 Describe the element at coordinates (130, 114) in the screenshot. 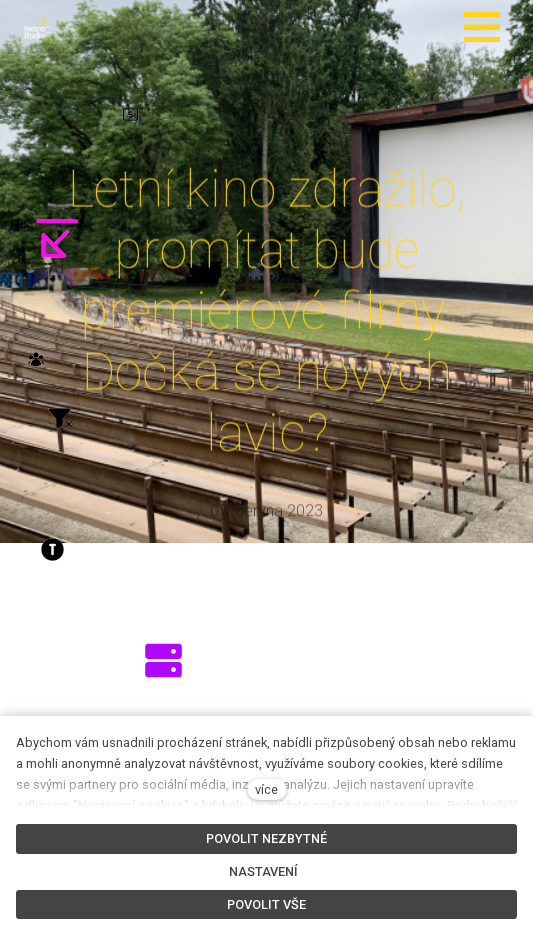

I see `find nearby ATMs or cash machines` at that location.